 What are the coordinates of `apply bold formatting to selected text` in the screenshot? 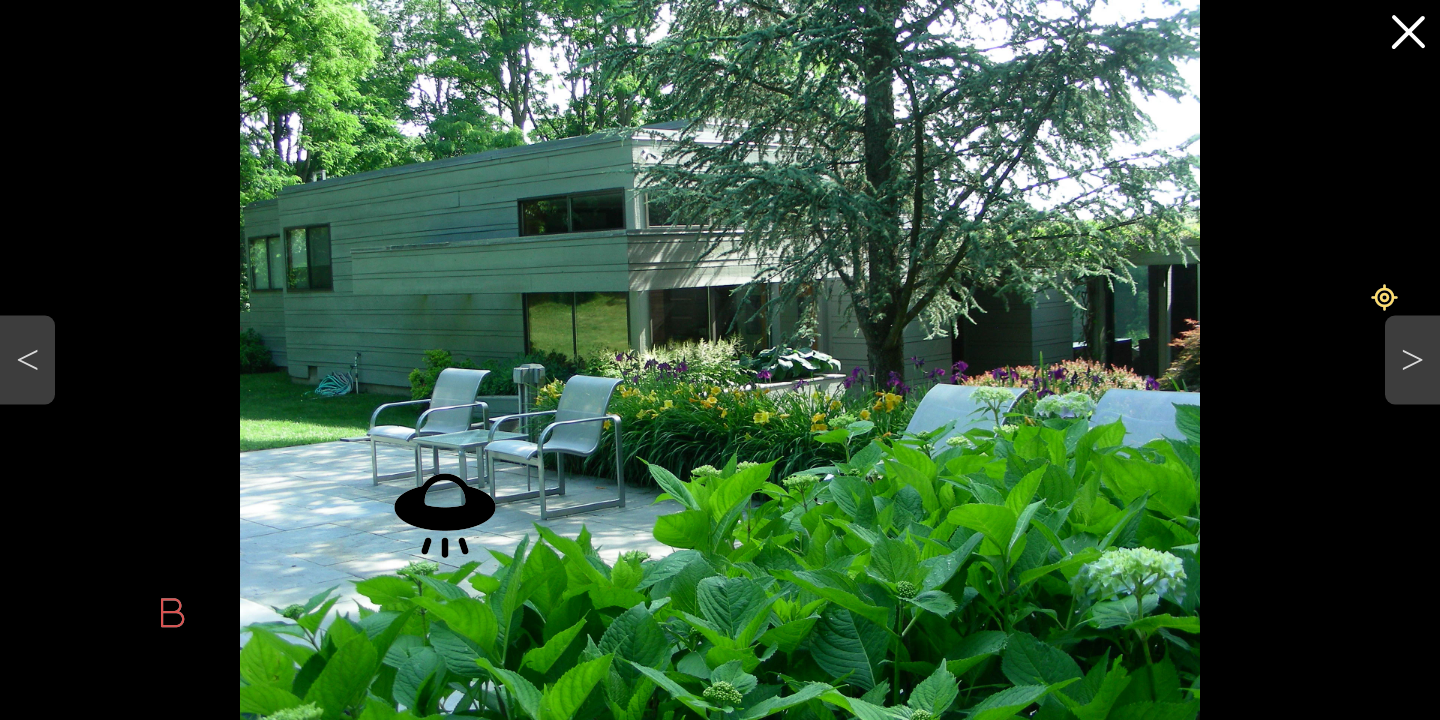 It's located at (170, 613).